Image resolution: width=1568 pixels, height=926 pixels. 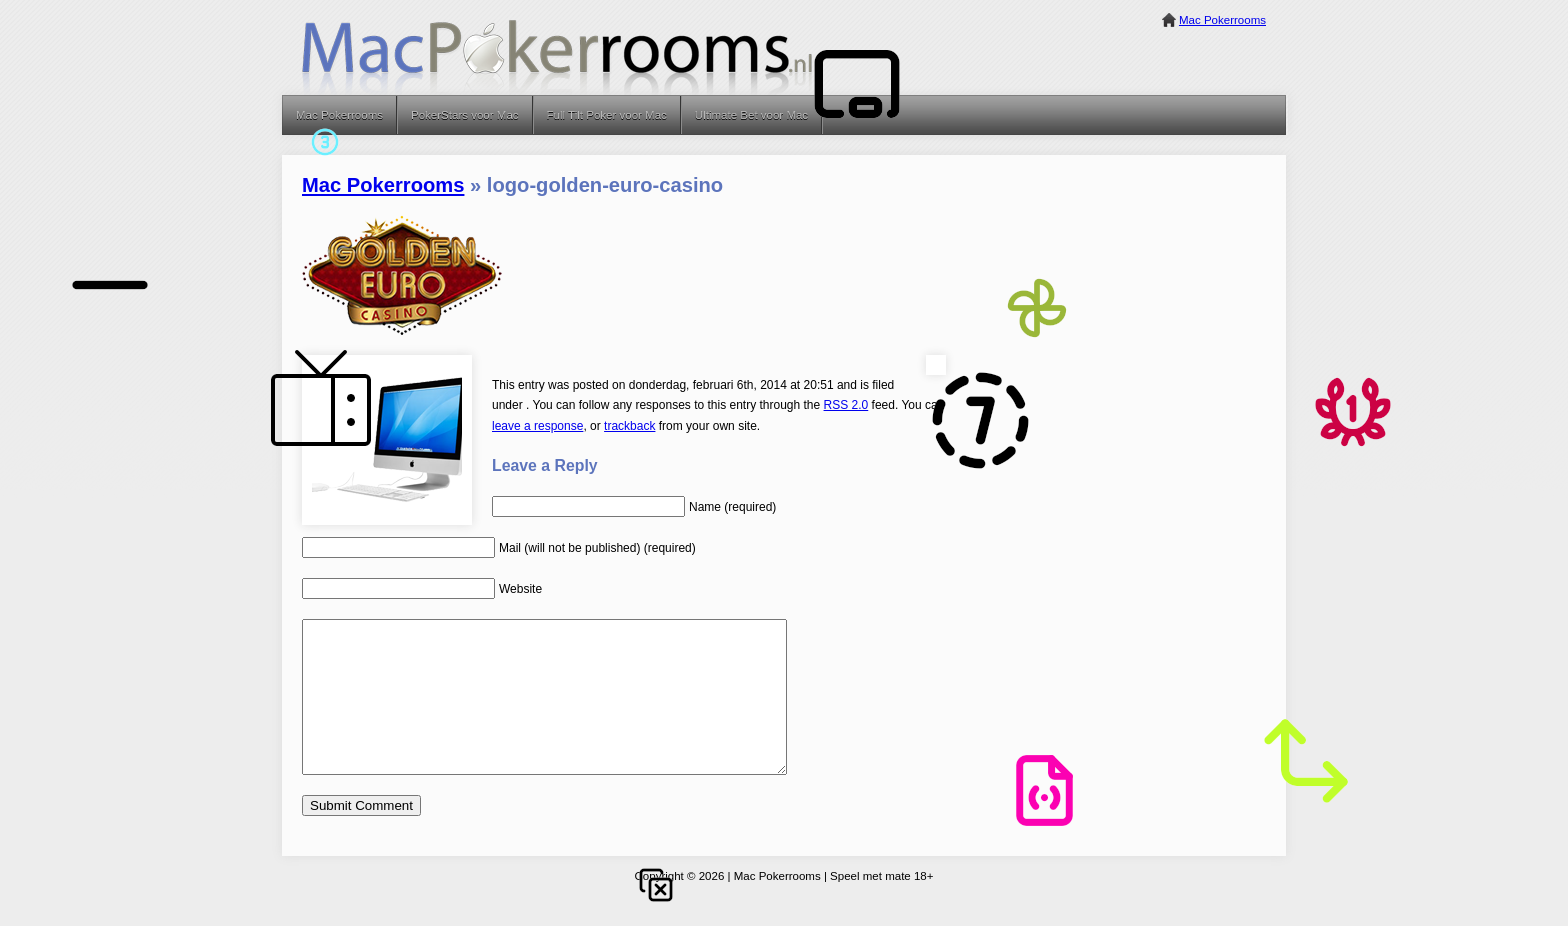 What do you see at coordinates (656, 885) in the screenshot?
I see `cancel or clear clipboard content` at bounding box center [656, 885].